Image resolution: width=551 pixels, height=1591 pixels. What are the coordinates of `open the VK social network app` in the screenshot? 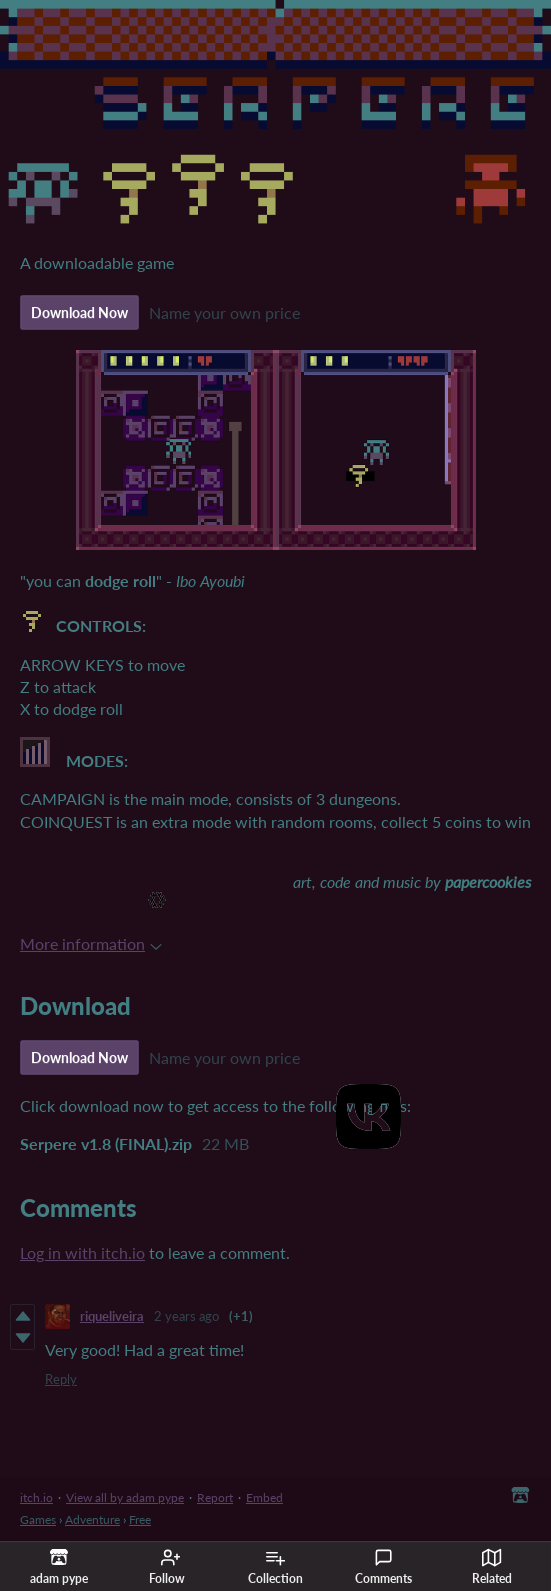 It's located at (368, 1116).